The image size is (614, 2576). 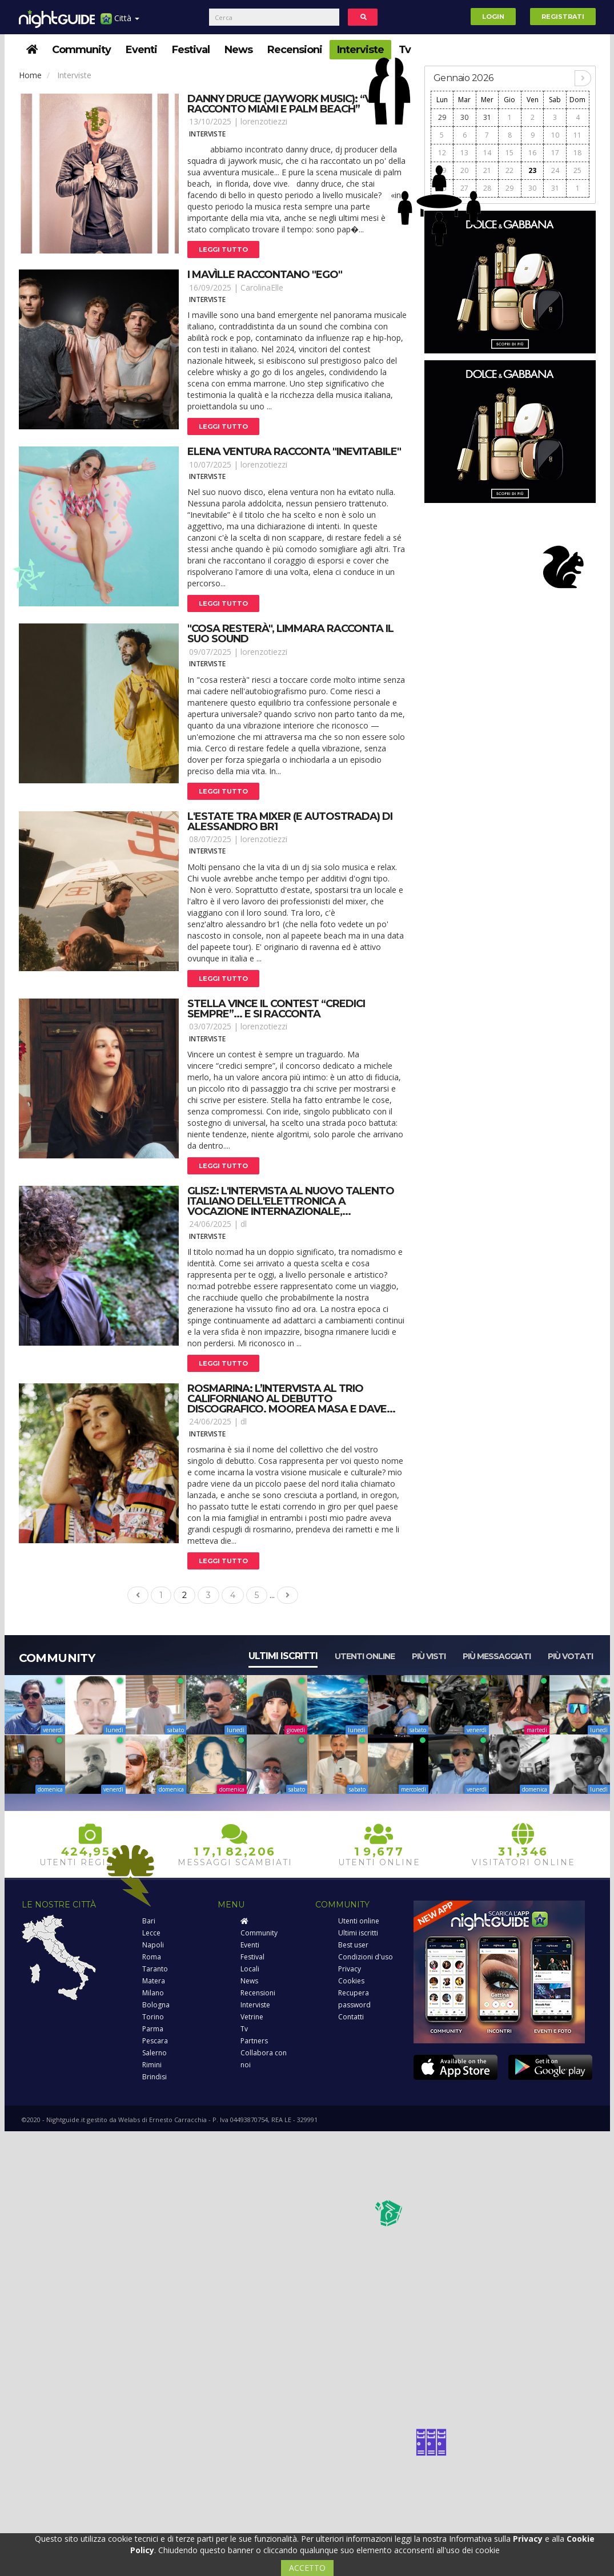 I want to click on indicates chaos or randomness effect, so click(x=29, y=574).